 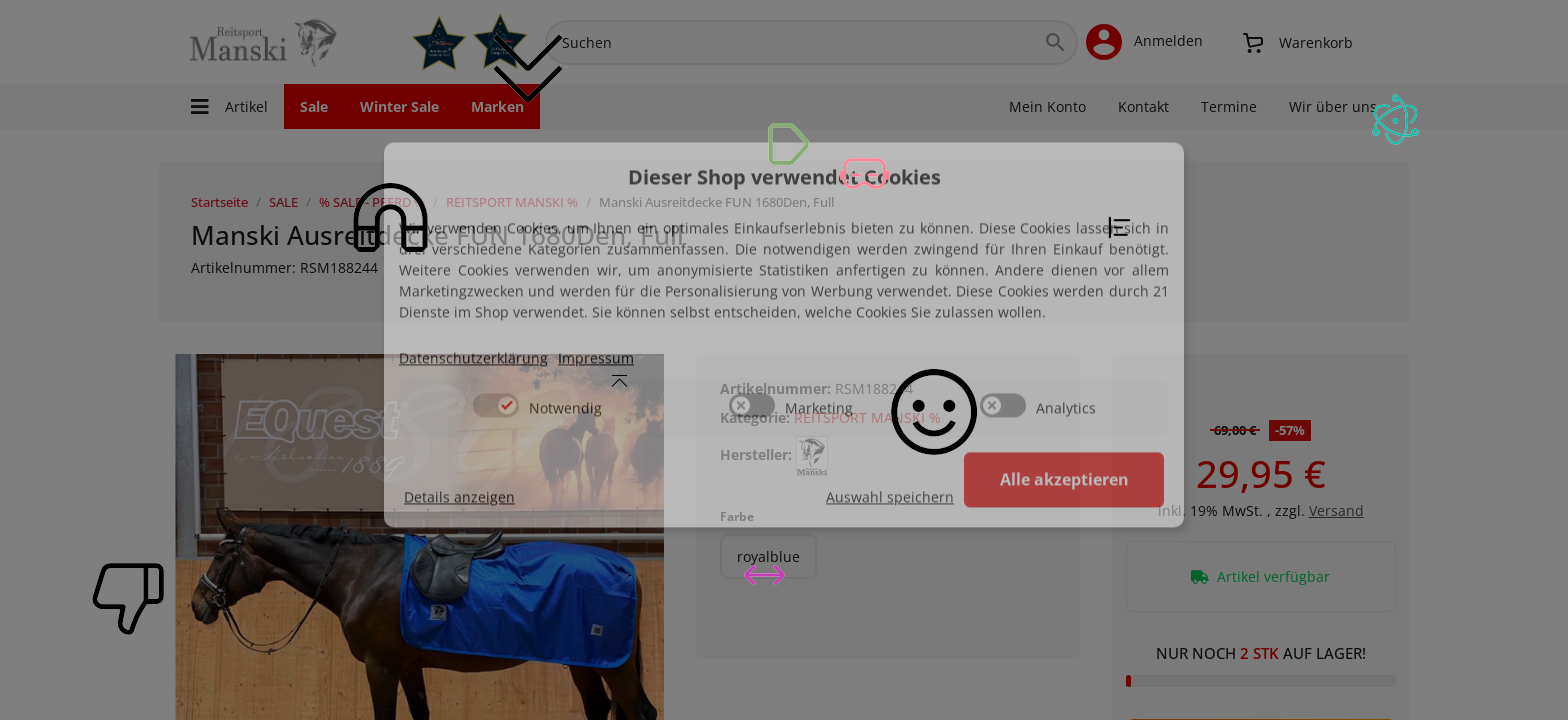 What do you see at coordinates (530, 70) in the screenshot?
I see `expand collapsed content below` at bounding box center [530, 70].